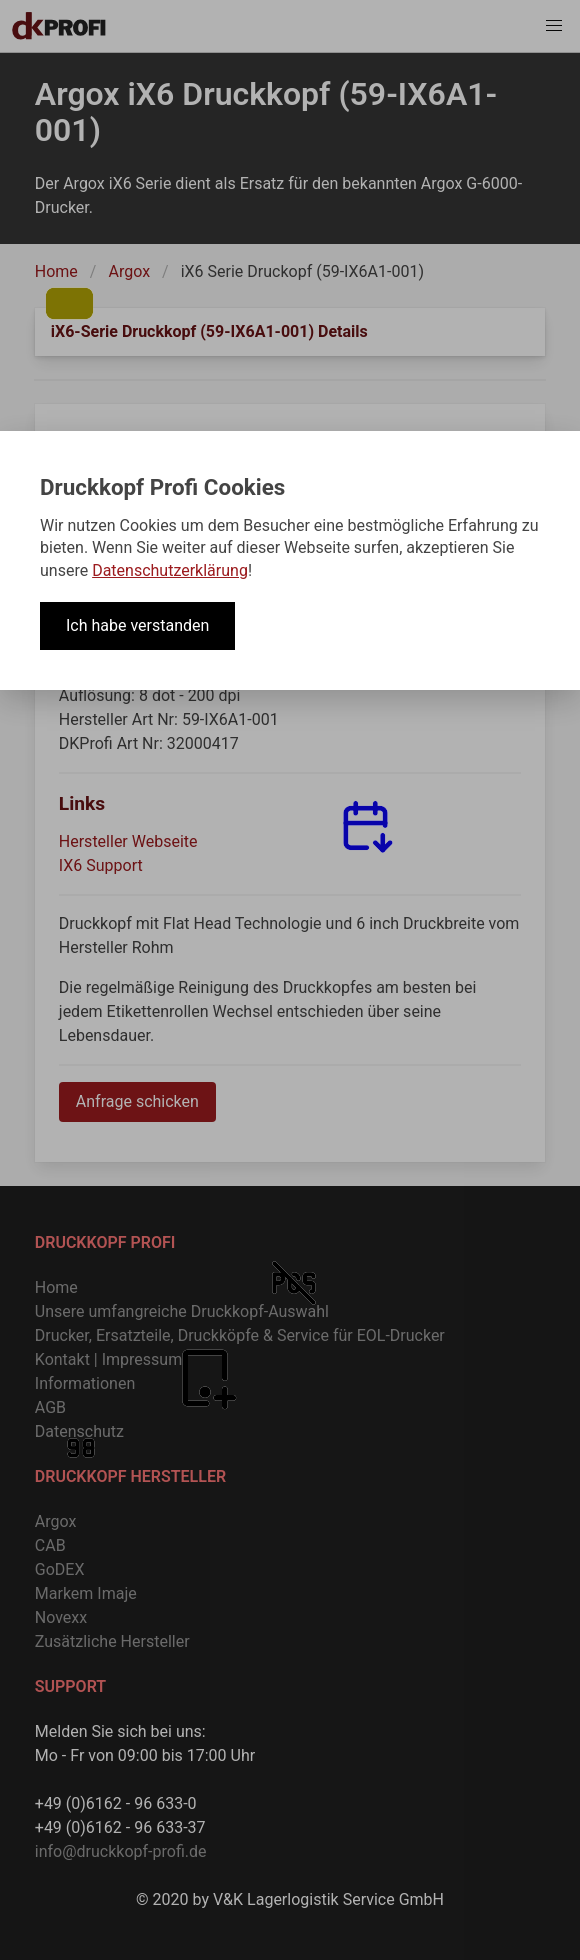 The image size is (580, 1960). I want to click on http post request disabled or unavailable, so click(294, 1283).